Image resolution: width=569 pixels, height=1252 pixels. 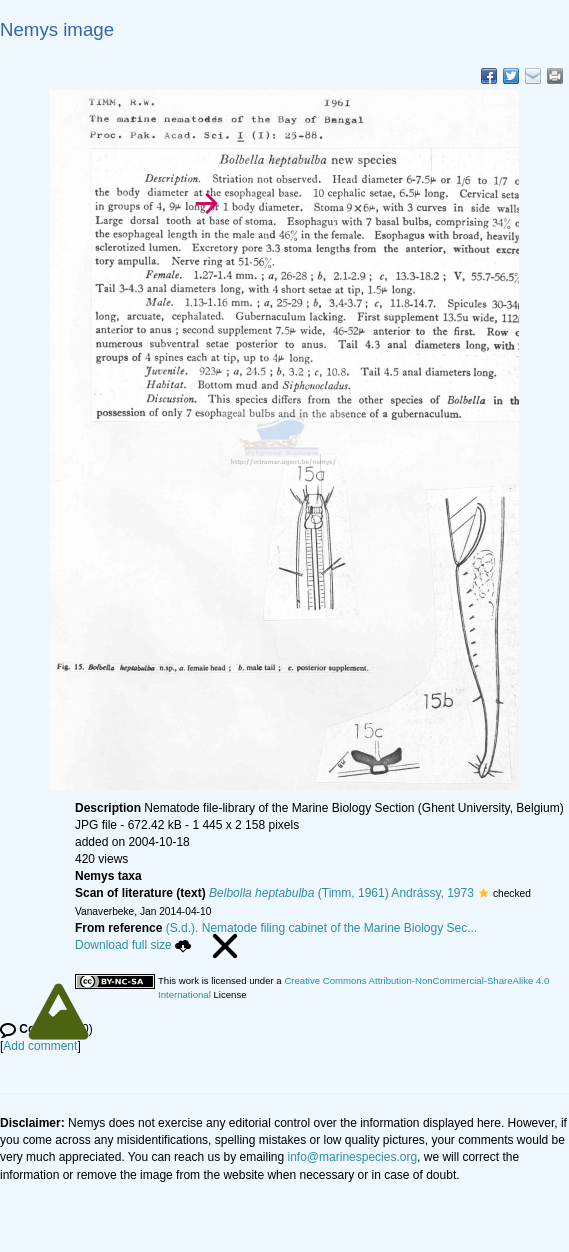 What do you see at coordinates (225, 946) in the screenshot?
I see `close the current window or dialog` at bounding box center [225, 946].